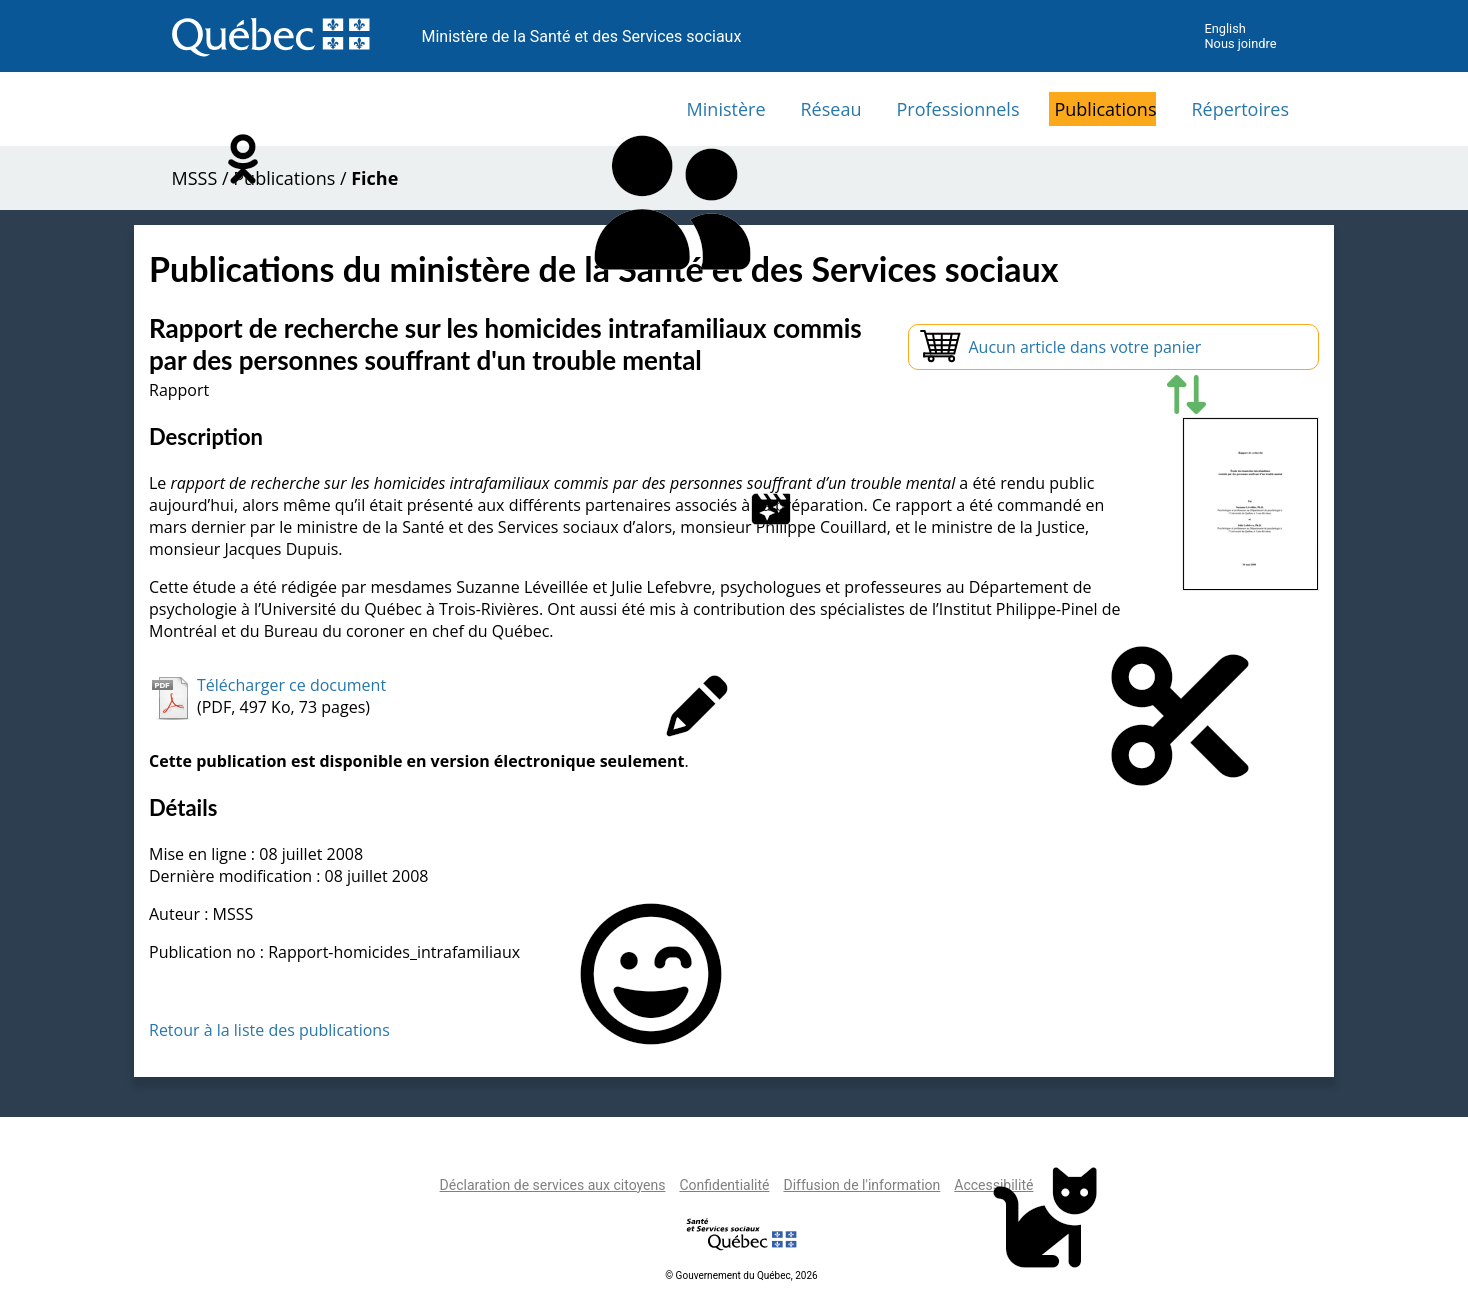 The width and height of the screenshot is (1468, 1293). Describe the element at coordinates (651, 974) in the screenshot. I see `add a playful or joking tone to your message` at that location.